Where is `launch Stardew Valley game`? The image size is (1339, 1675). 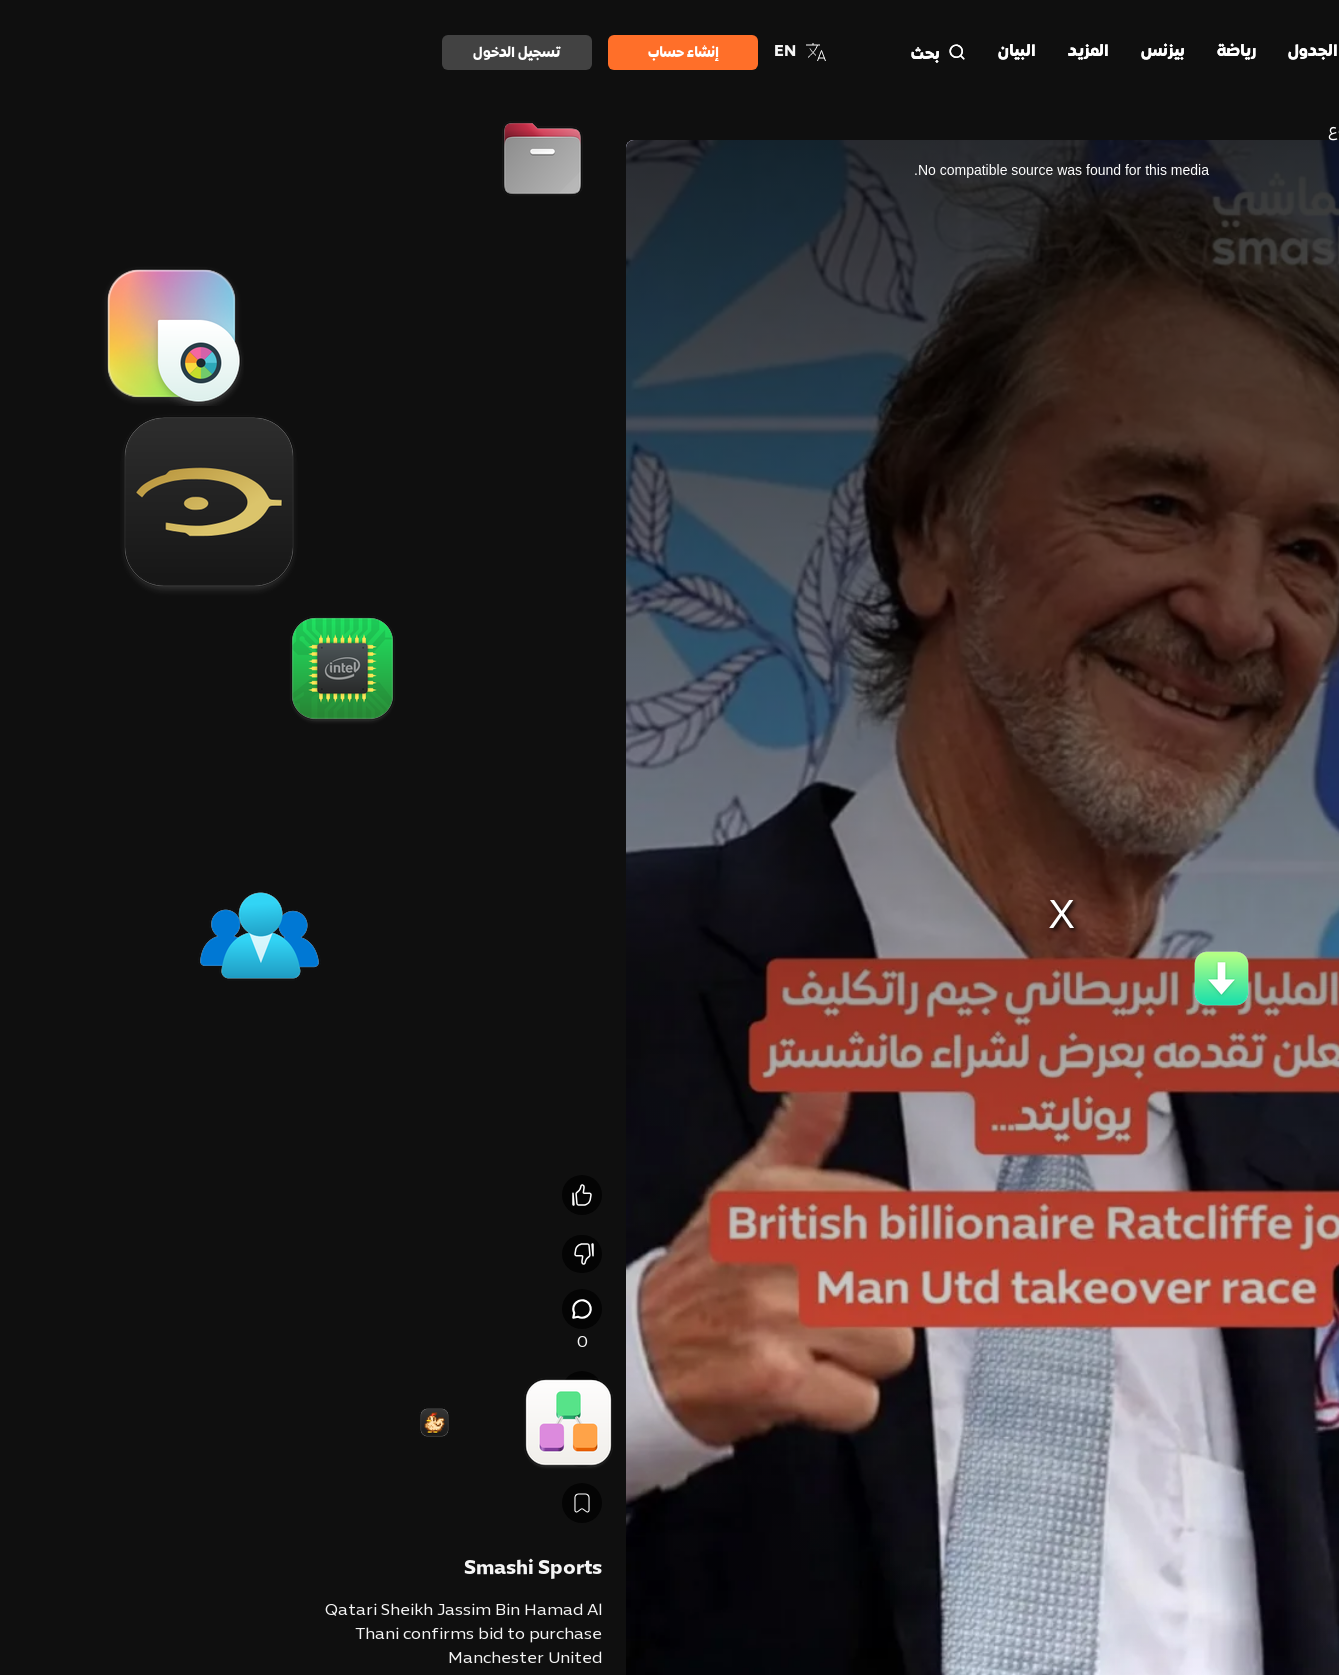
launch Stardew Valley game is located at coordinates (434, 1422).